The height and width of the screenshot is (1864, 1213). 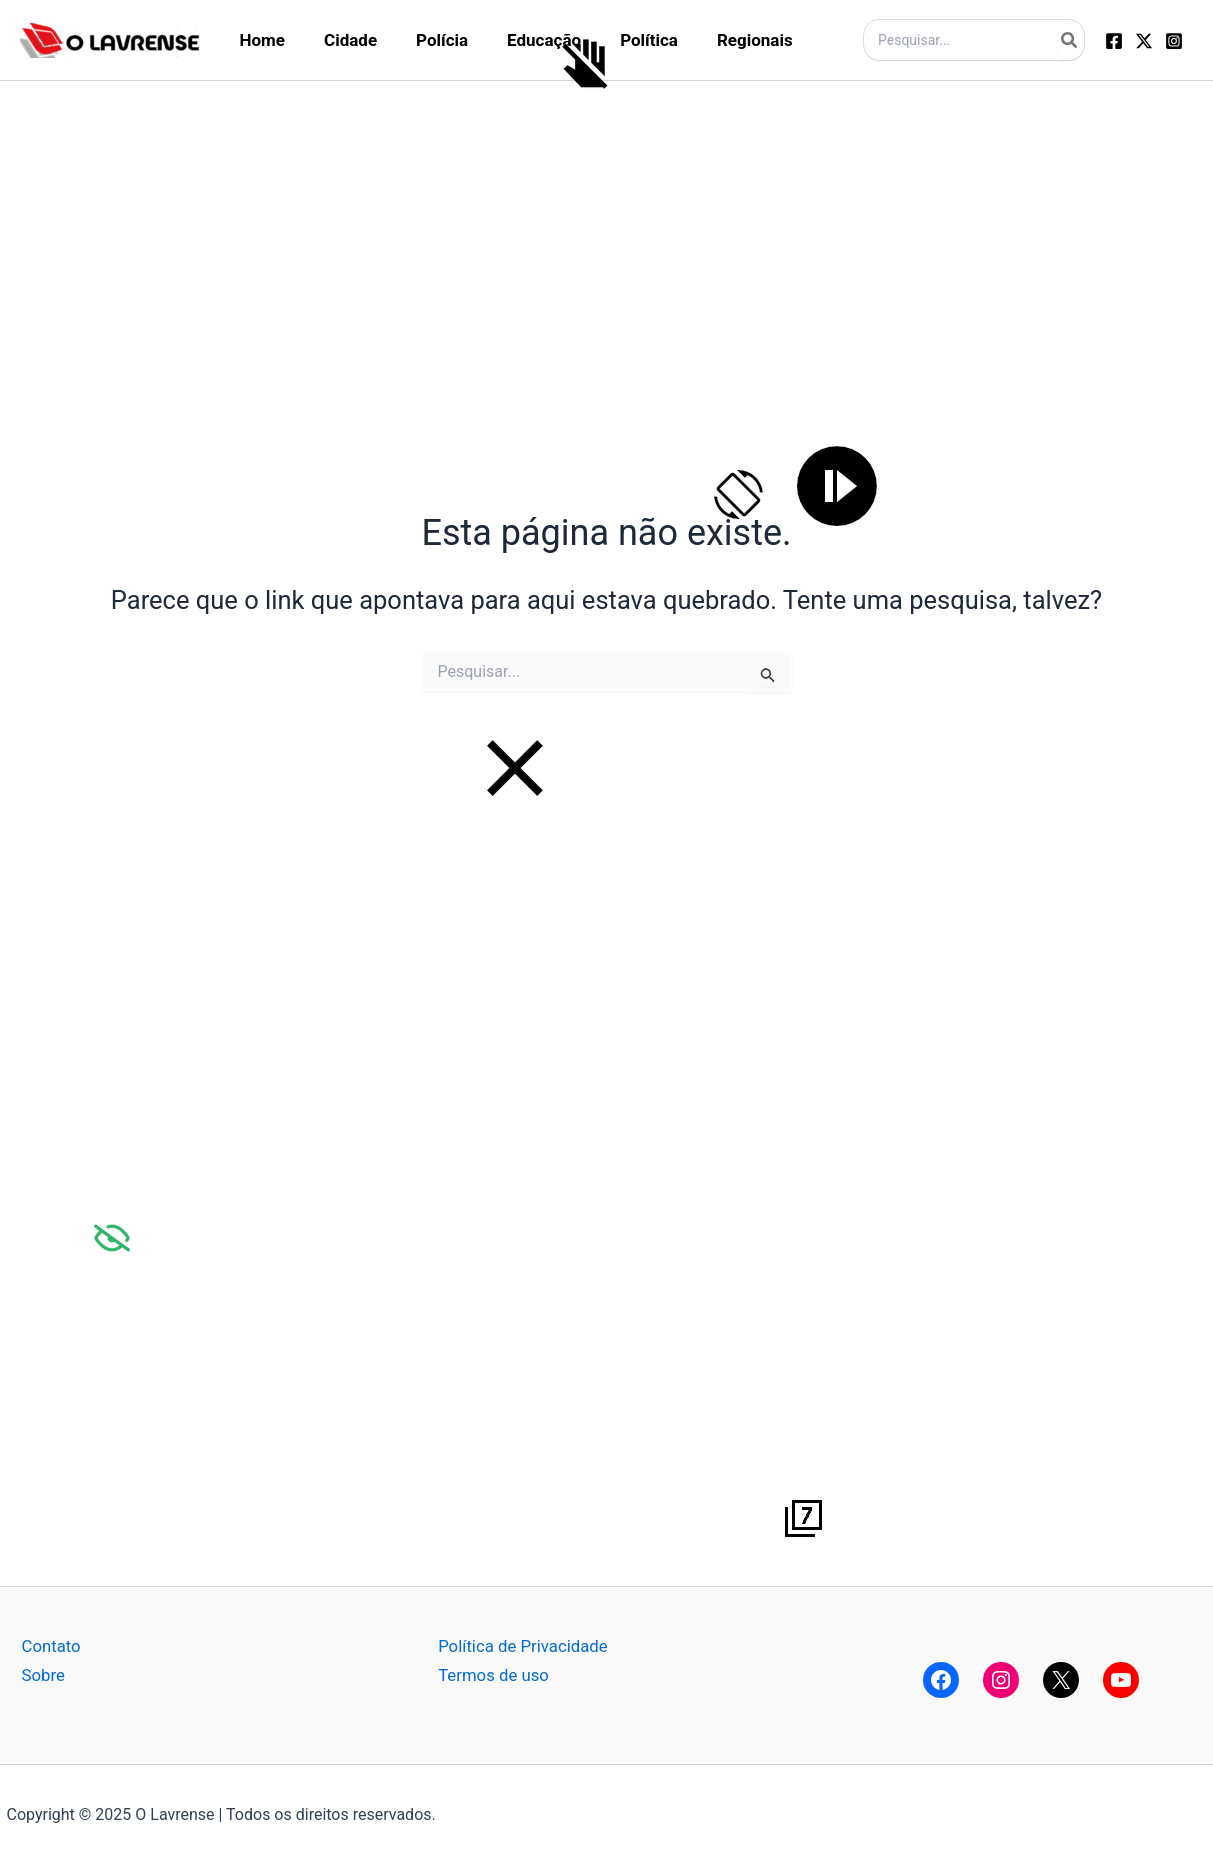 What do you see at coordinates (738, 494) in the screenshot?
I see `rotate screen orientation` at bounding box center [738, 494].